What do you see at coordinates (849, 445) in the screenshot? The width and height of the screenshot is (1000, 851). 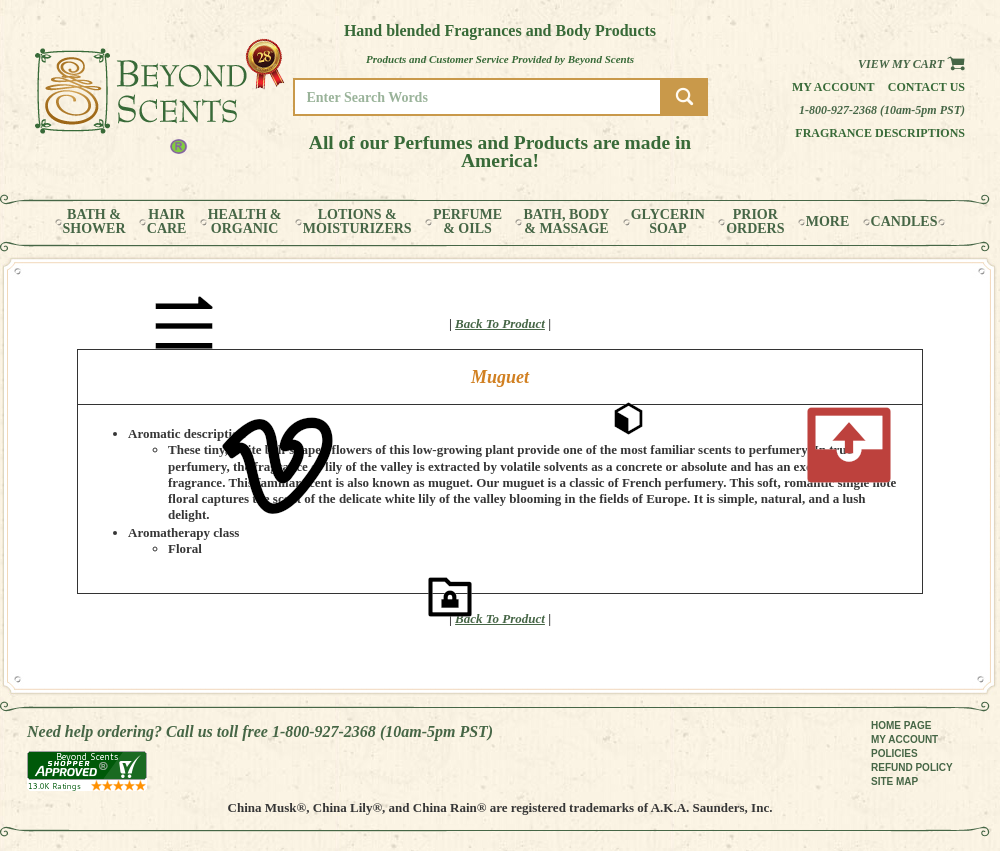 I see `export or upload a file` at bounding box center [849, 445].